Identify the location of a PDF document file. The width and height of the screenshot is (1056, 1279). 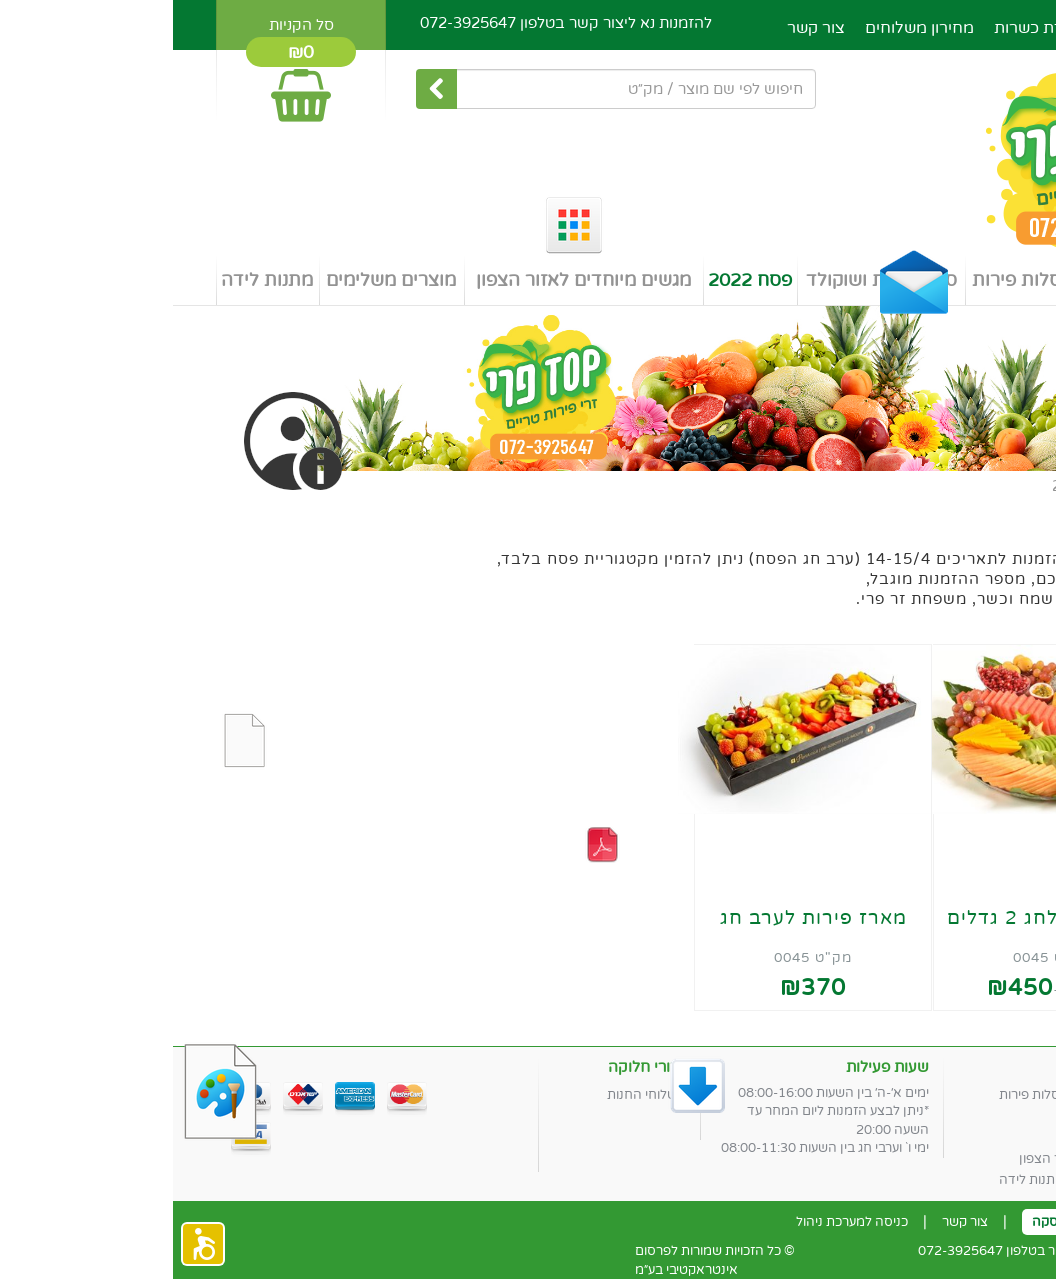
(602, 844).